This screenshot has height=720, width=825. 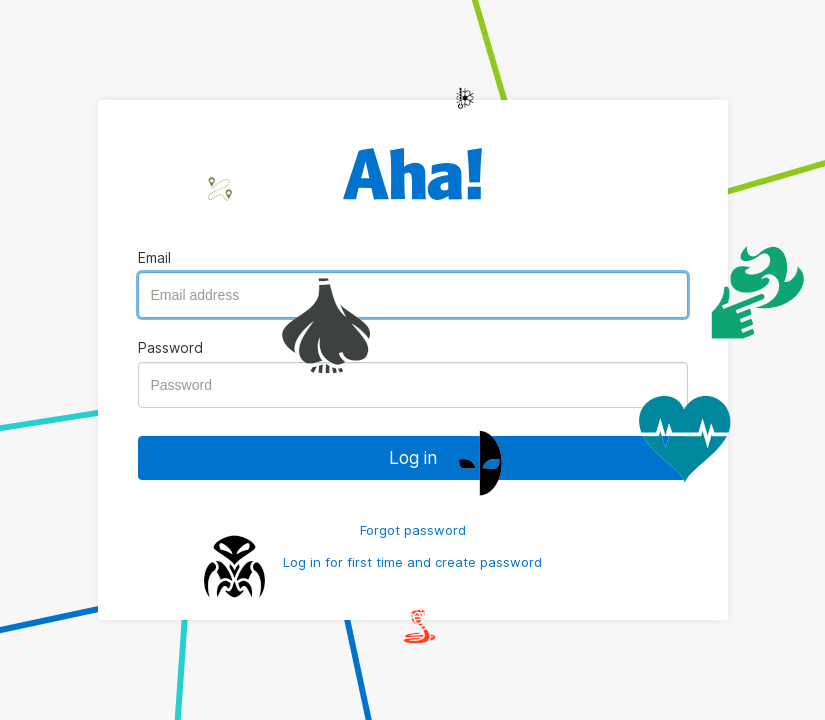 What do you see at coordinates (234, 566) in the screenshot?
I see `indicates an alien or bug-type enemy` at bounding box center [234, 566].